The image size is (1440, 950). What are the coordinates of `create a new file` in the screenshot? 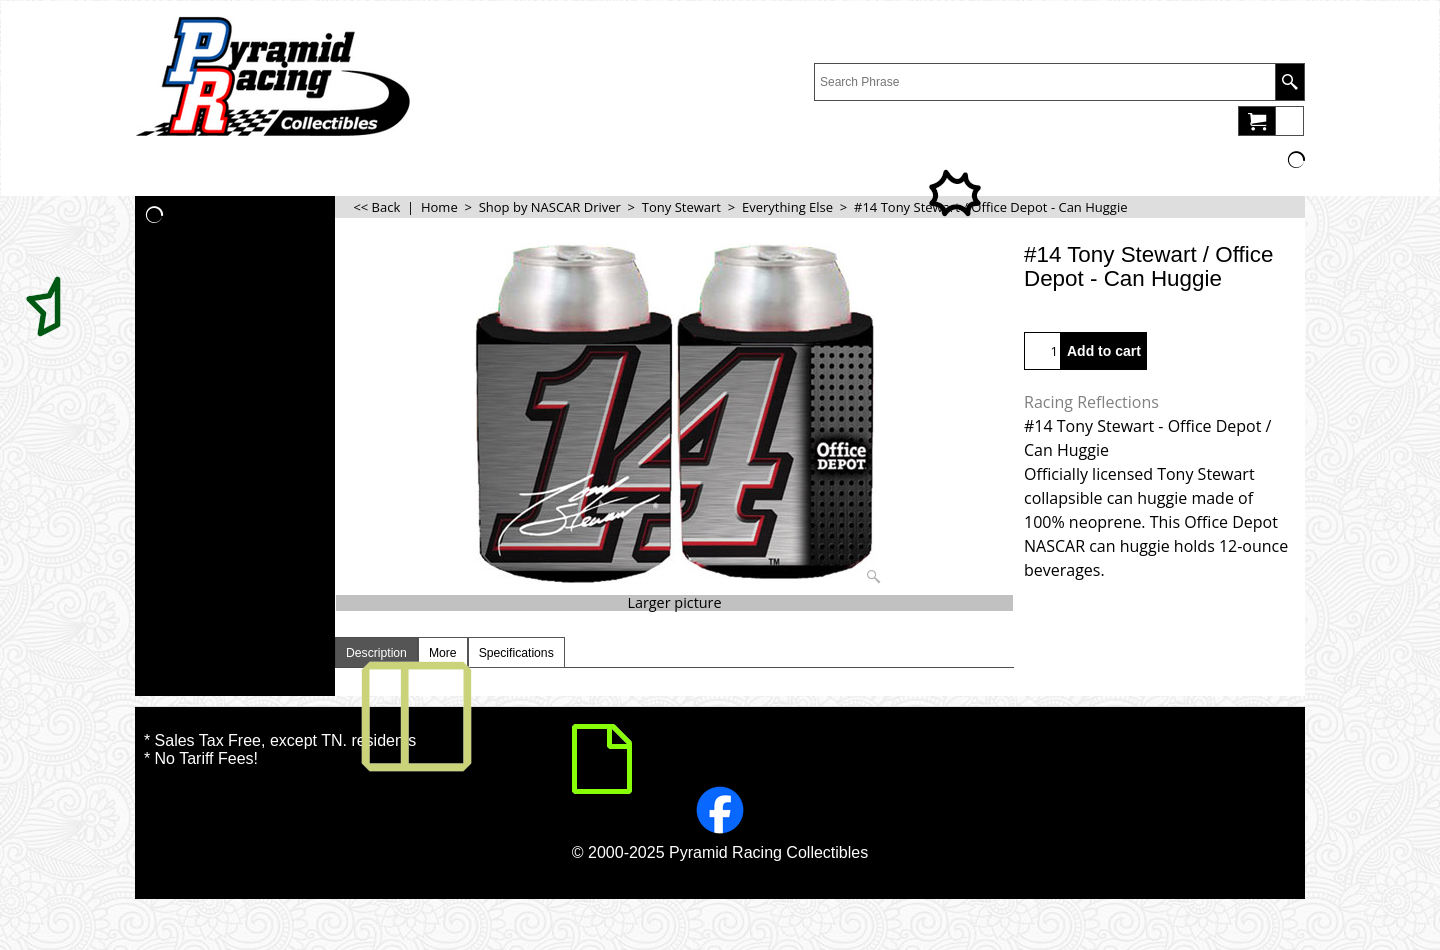 It's located at (602, 759).